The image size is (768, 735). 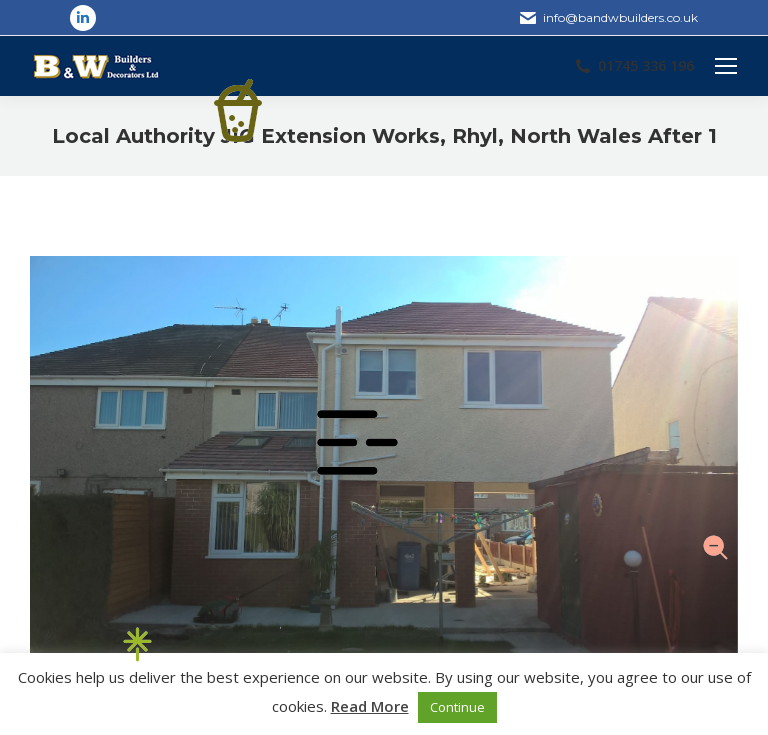 I want to click on link to linktree profile, so click(x=137, y=644).